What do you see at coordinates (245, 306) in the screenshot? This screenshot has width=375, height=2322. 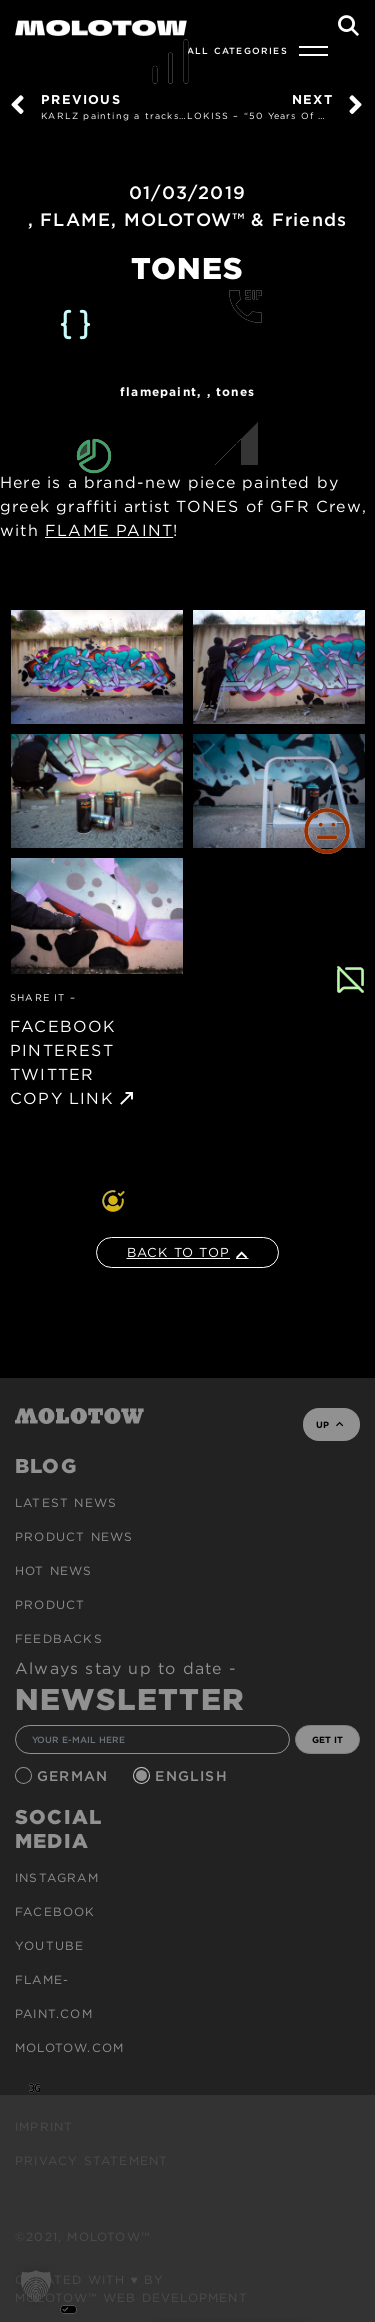 I see `make a SIP (internet-based) phone call` at bounding box center [245, 306].